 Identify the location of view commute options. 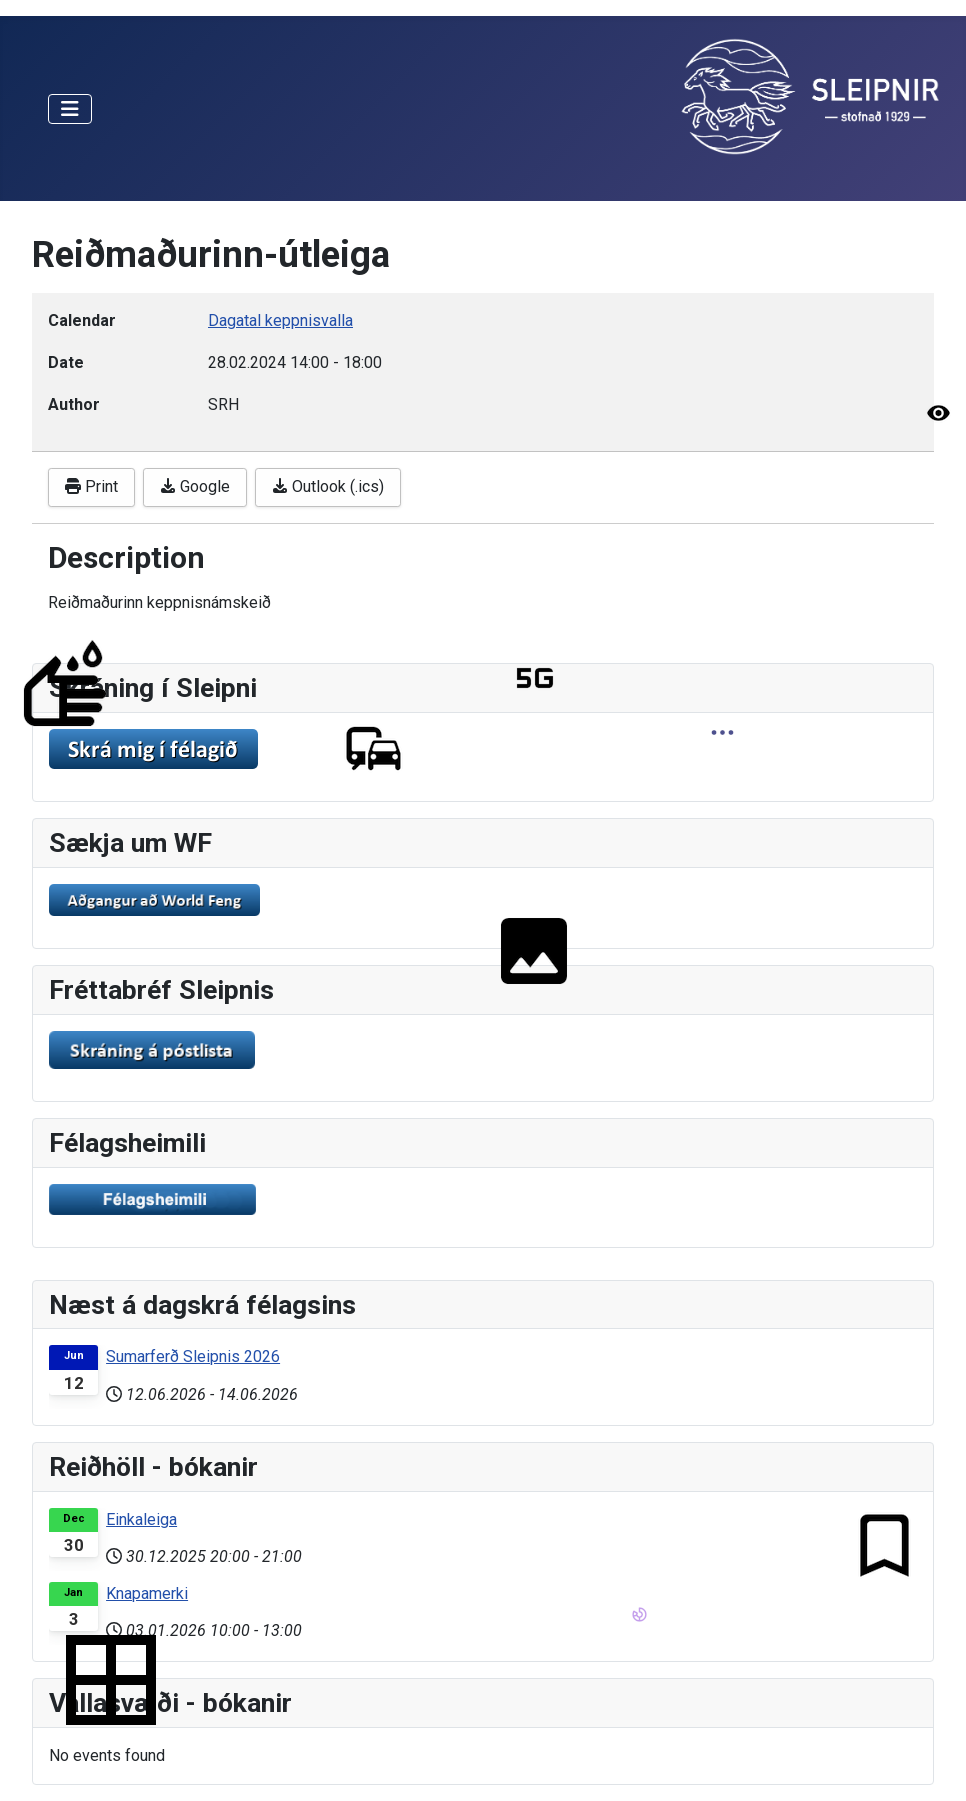
(373, 748).